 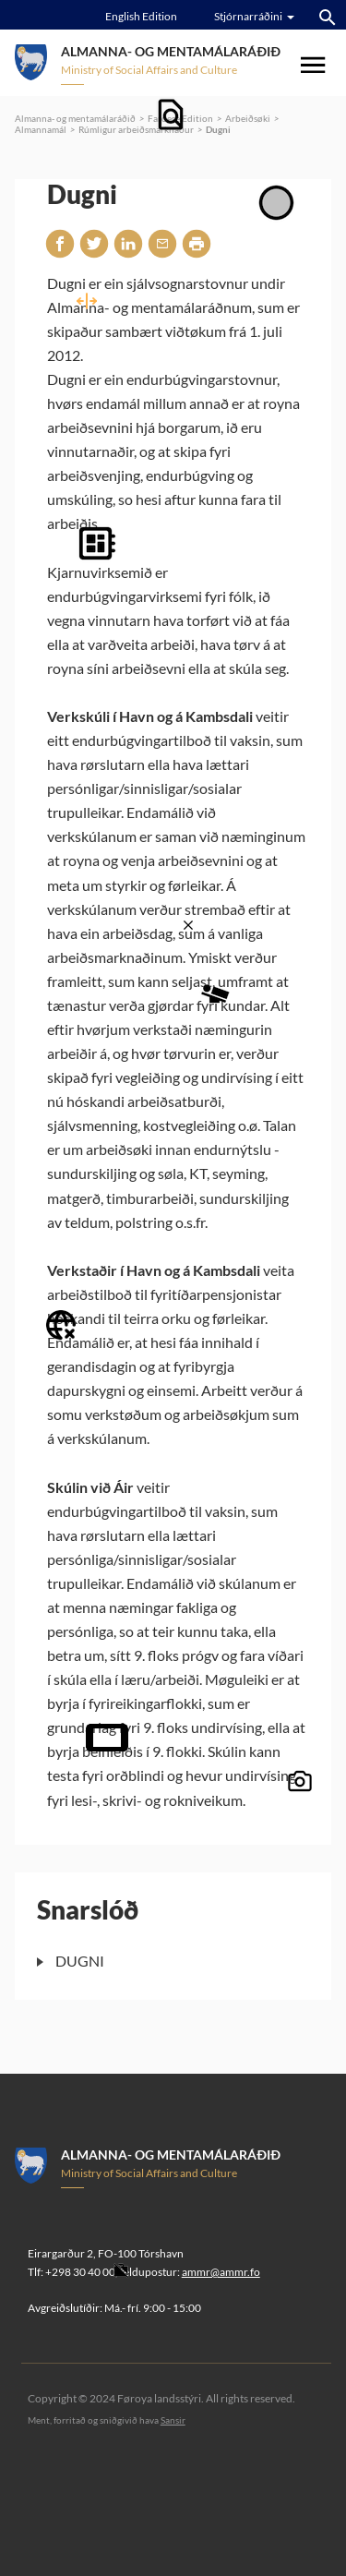 I want to click on unselected radio button option, so click(x=276, y=202).